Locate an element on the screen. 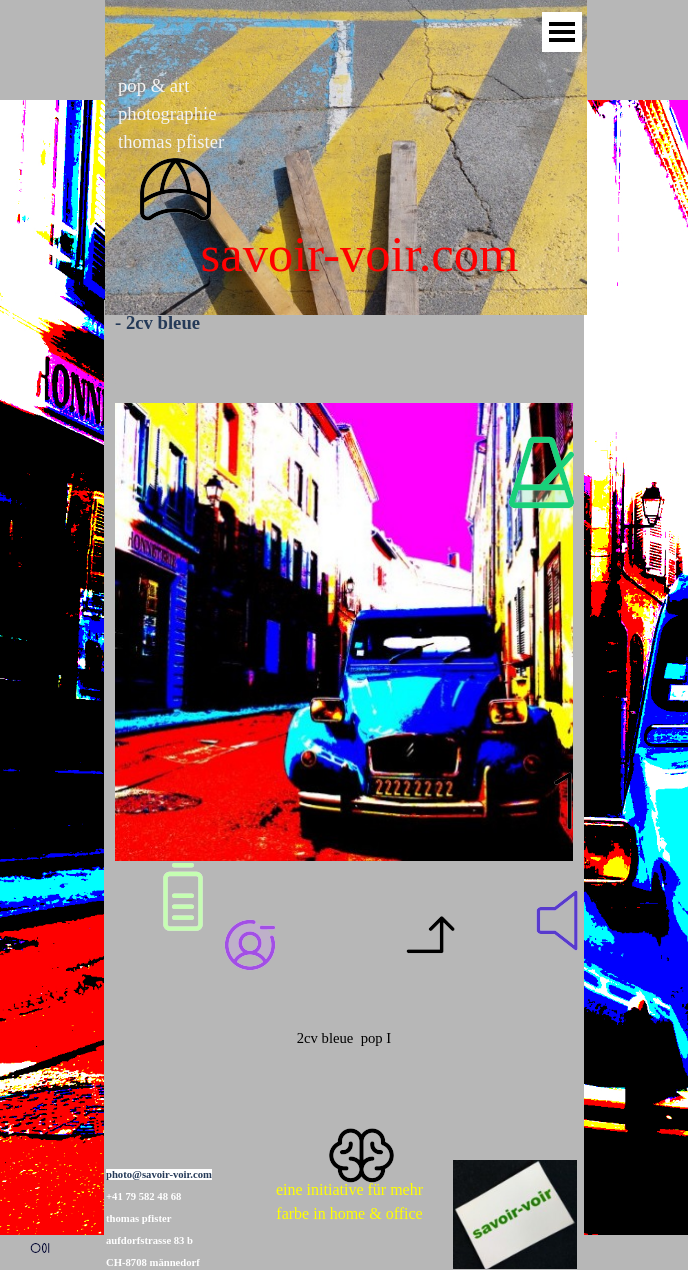 The width and height of the screenshot is (688, 1270). turn right then continue forward is located at coordinates (432, 936).